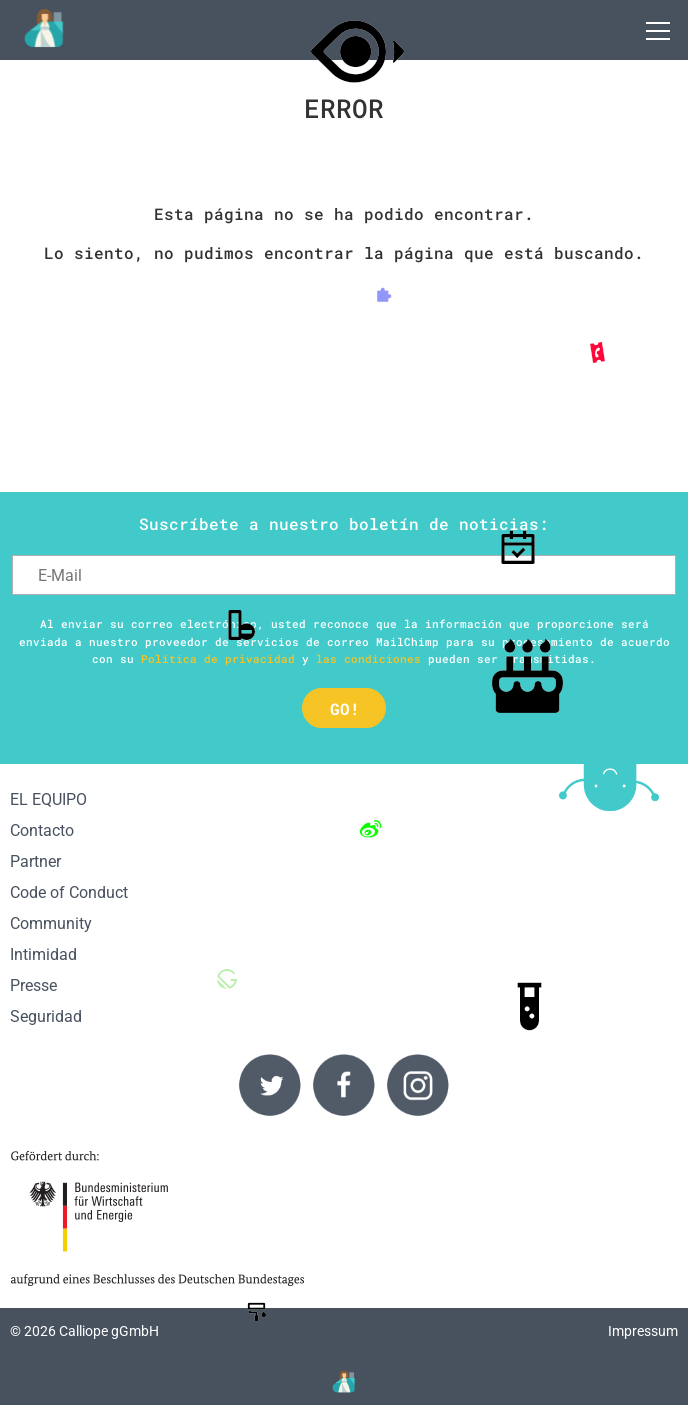 This screenshot has height=1405, width=688. I want to click on open weibo app, so click(370, 829).